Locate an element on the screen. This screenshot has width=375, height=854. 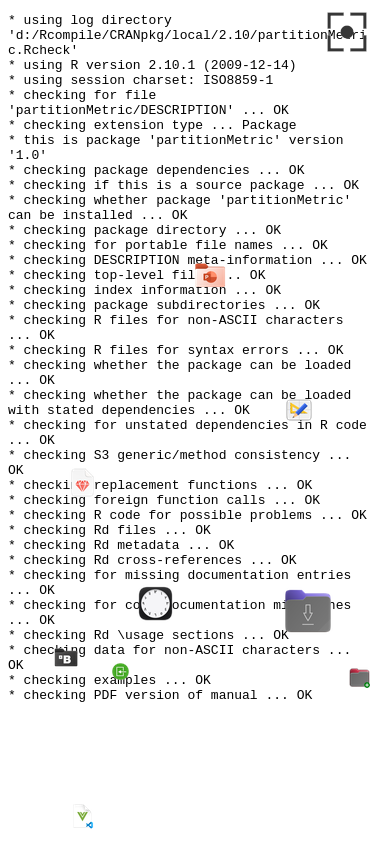
open folder containing PowerPoint files is located at coordinates (210, 276).